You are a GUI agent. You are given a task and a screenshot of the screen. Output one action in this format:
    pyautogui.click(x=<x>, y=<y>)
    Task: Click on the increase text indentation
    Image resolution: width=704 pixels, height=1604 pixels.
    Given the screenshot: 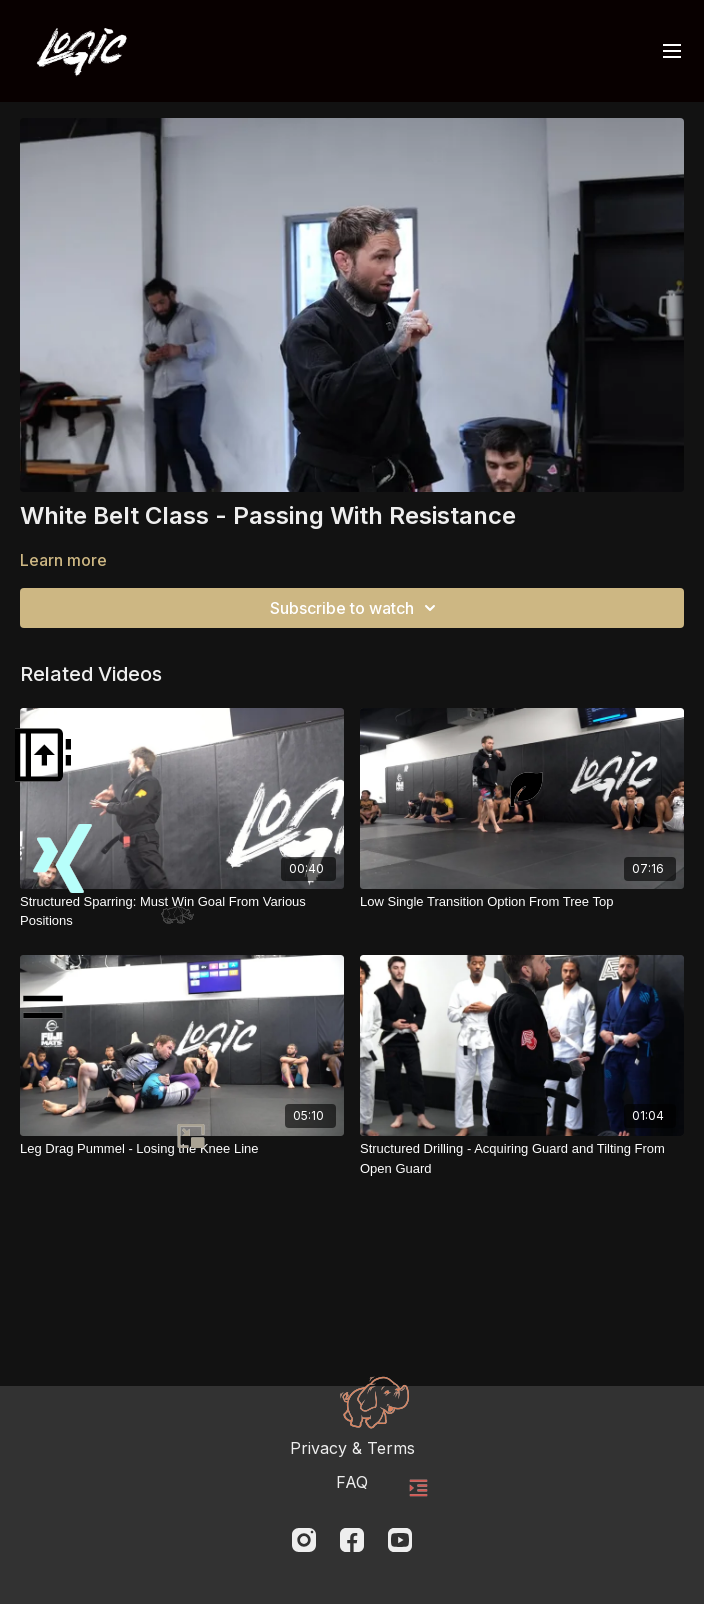 What is the action you would take?
    pyautogui.click(x=418, y=1487)
    